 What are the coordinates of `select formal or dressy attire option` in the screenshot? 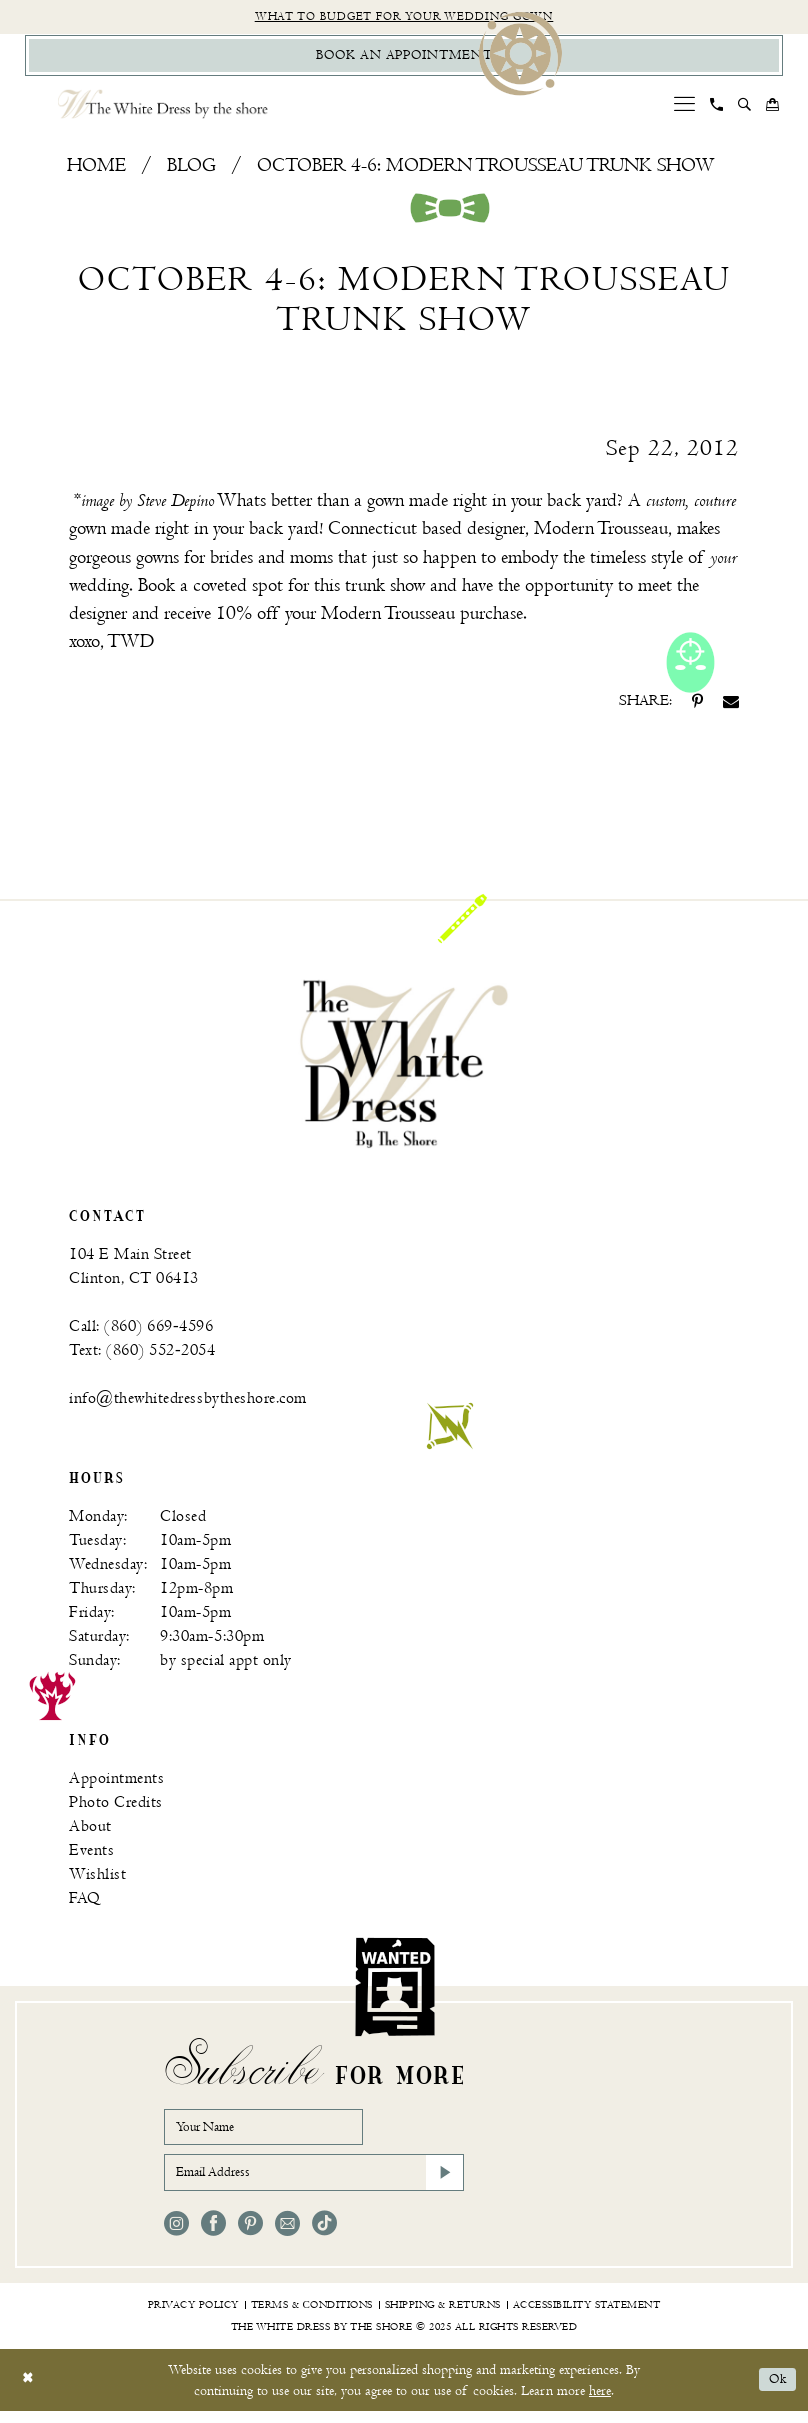 It's located at (450, 208).